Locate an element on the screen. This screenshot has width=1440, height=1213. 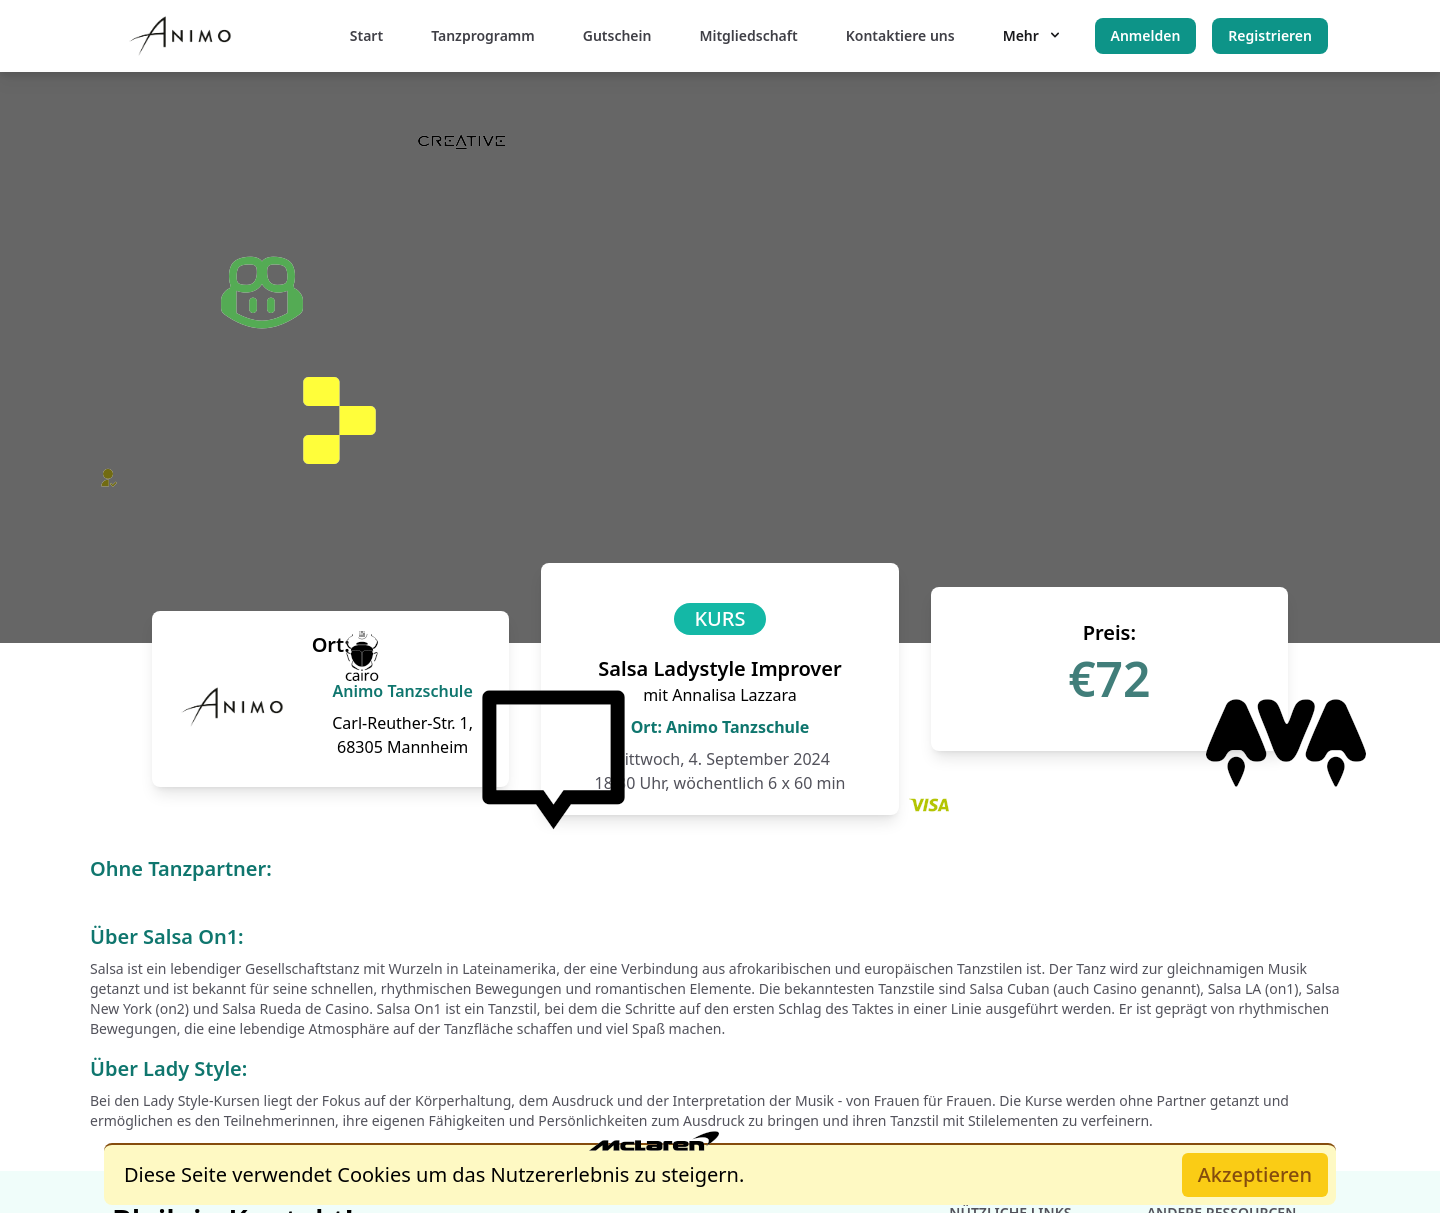
open replit is located at coordinates (339, 420).